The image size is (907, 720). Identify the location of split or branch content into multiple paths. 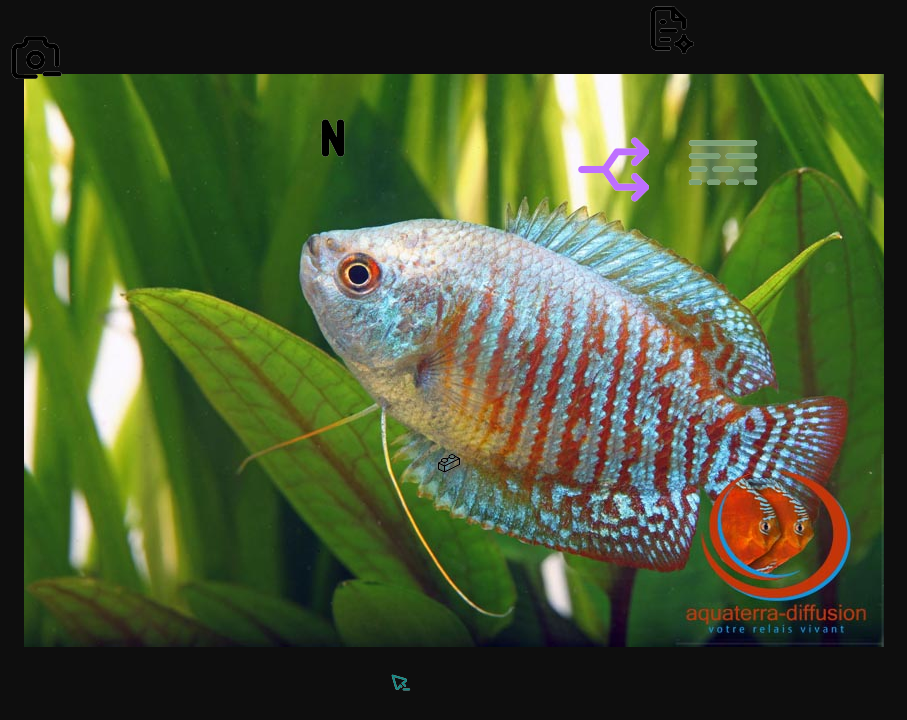
(613, 169).